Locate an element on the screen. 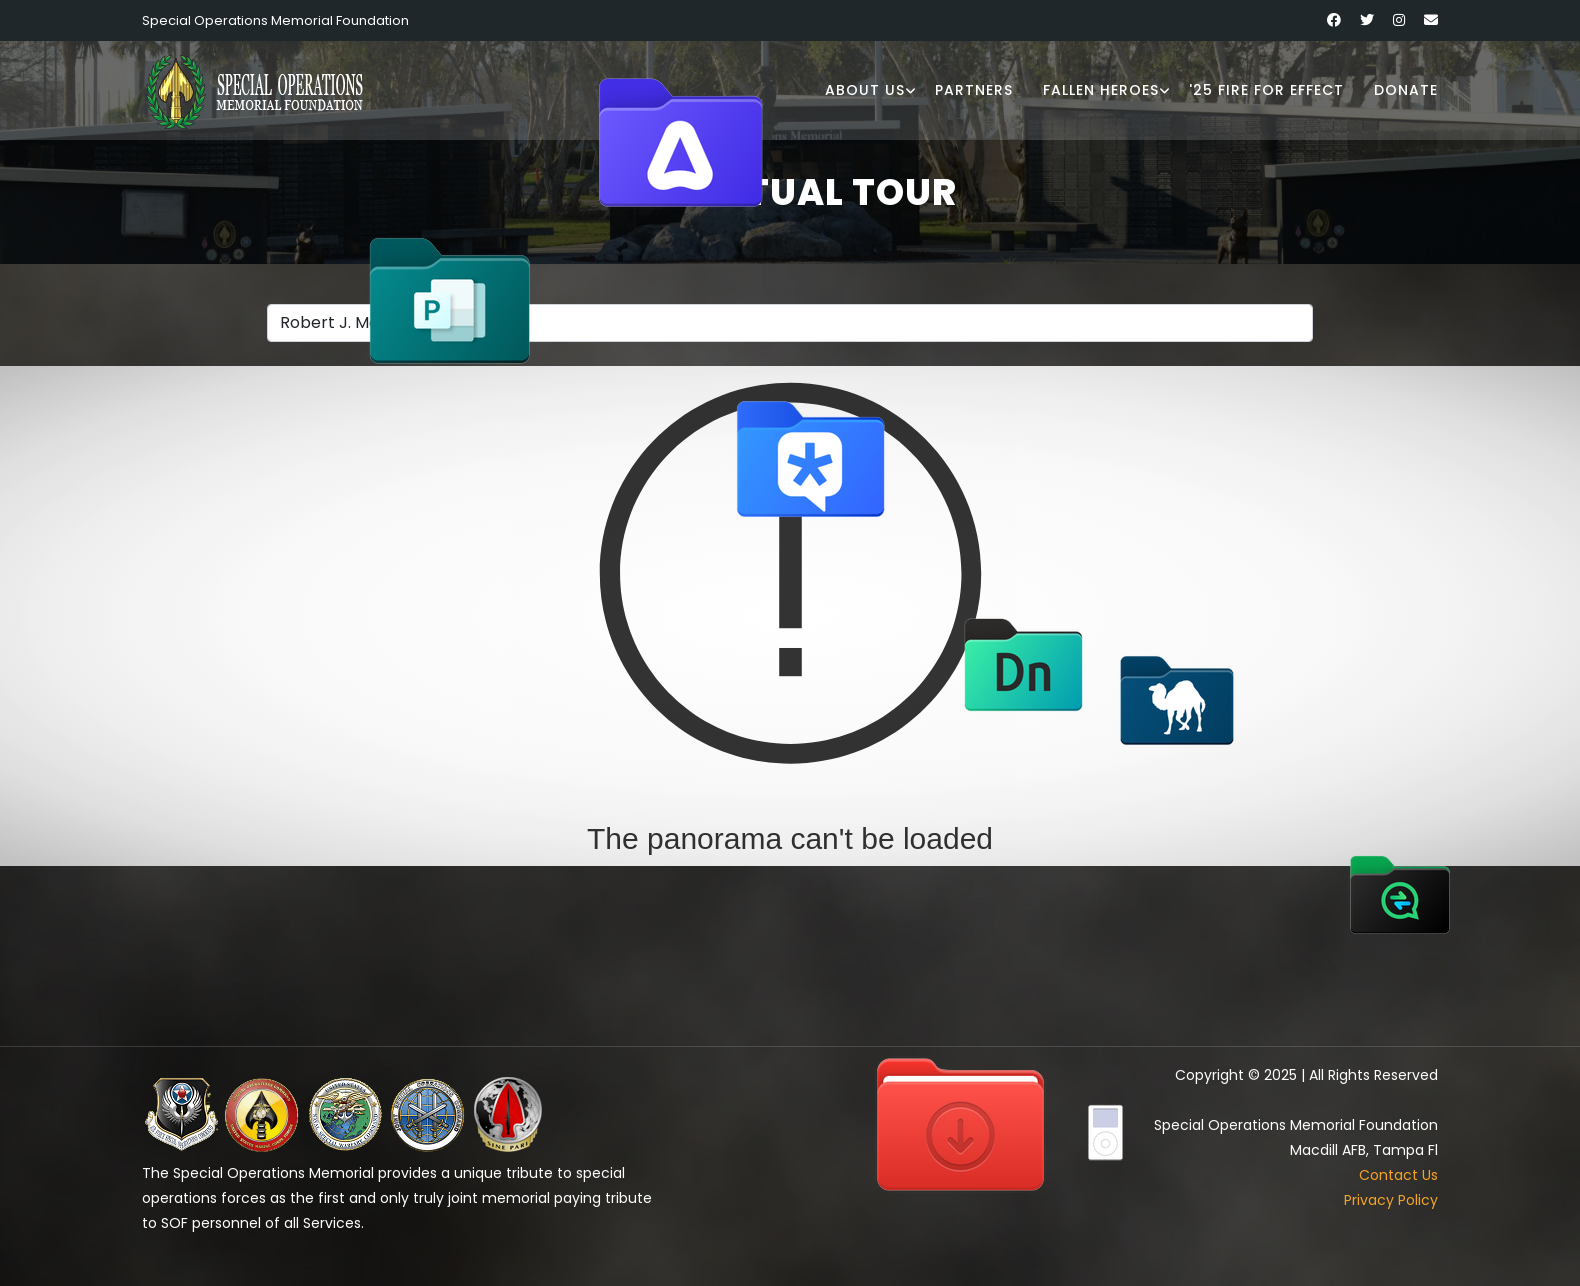 Image resolution: width=1580 pixels, height=1286 pixels. open folder containing microsoft publisher files is located at coordinates (449, 305).